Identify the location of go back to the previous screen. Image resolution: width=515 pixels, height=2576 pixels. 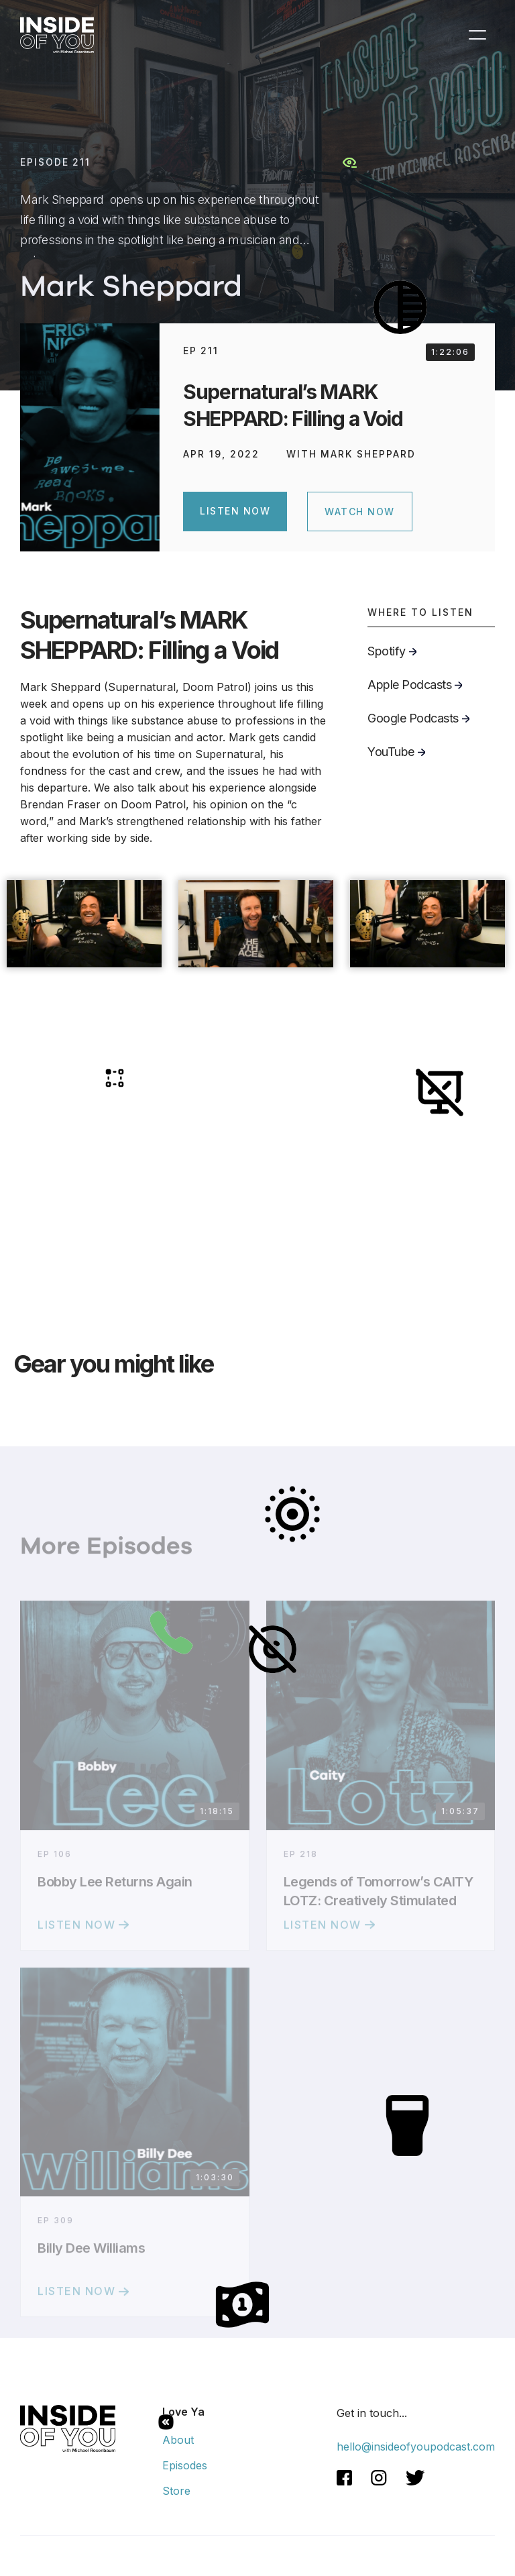
(166, 2422).